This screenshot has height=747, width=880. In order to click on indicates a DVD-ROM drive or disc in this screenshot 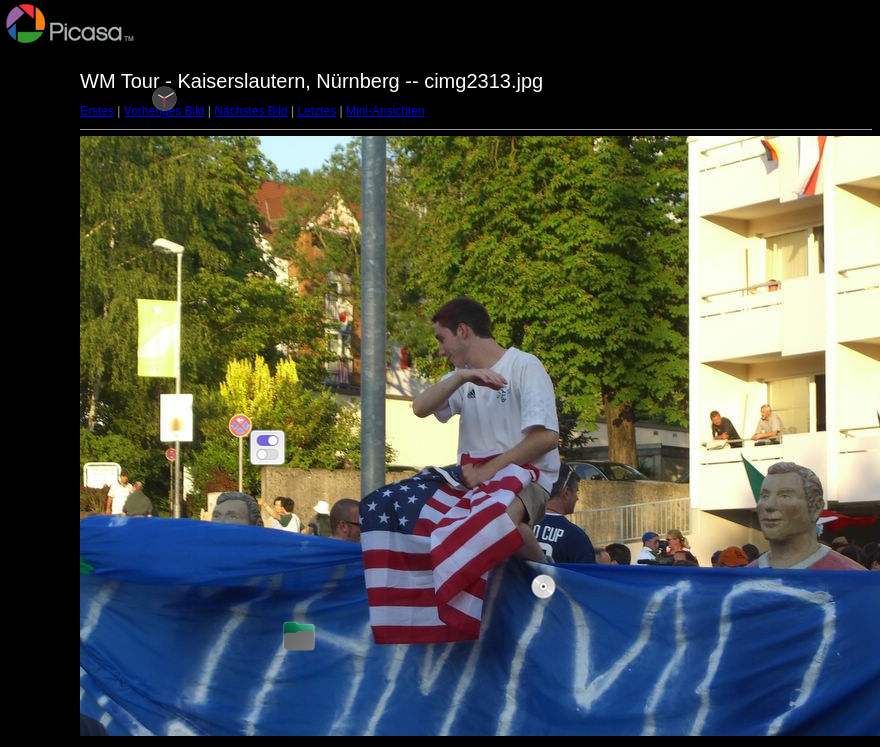, I will do `click(543, 586)`.